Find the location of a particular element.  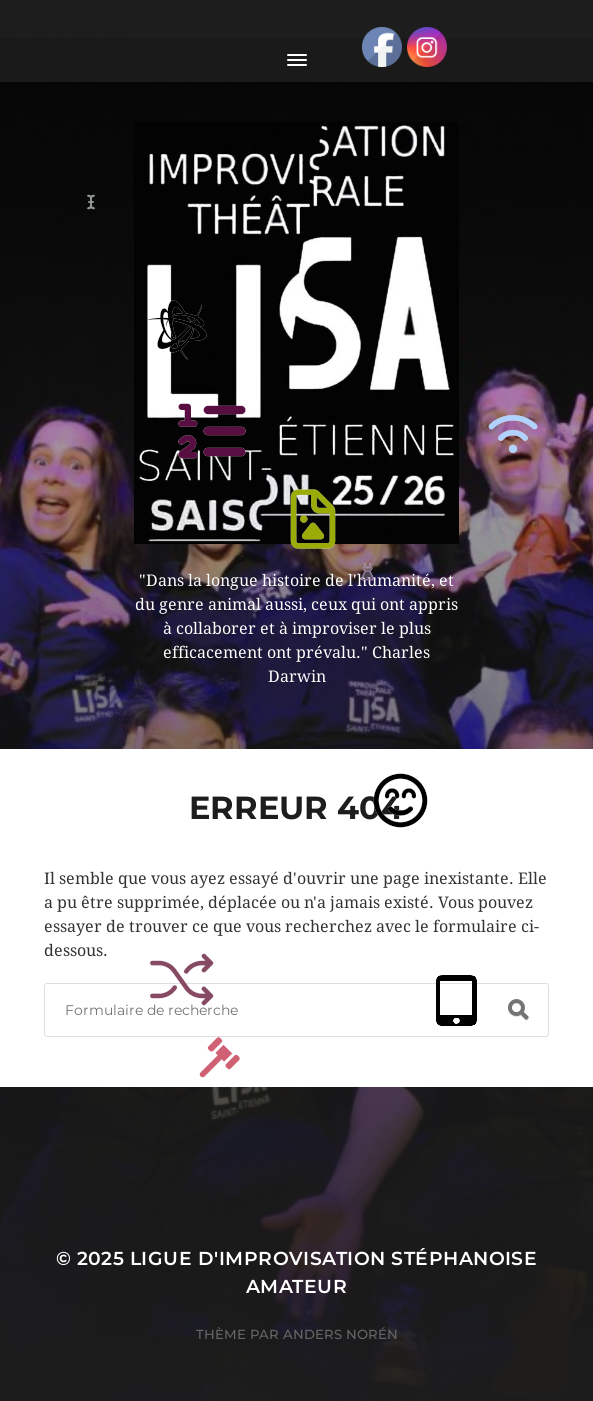

text input field is active is located at coordinates (91, 202).